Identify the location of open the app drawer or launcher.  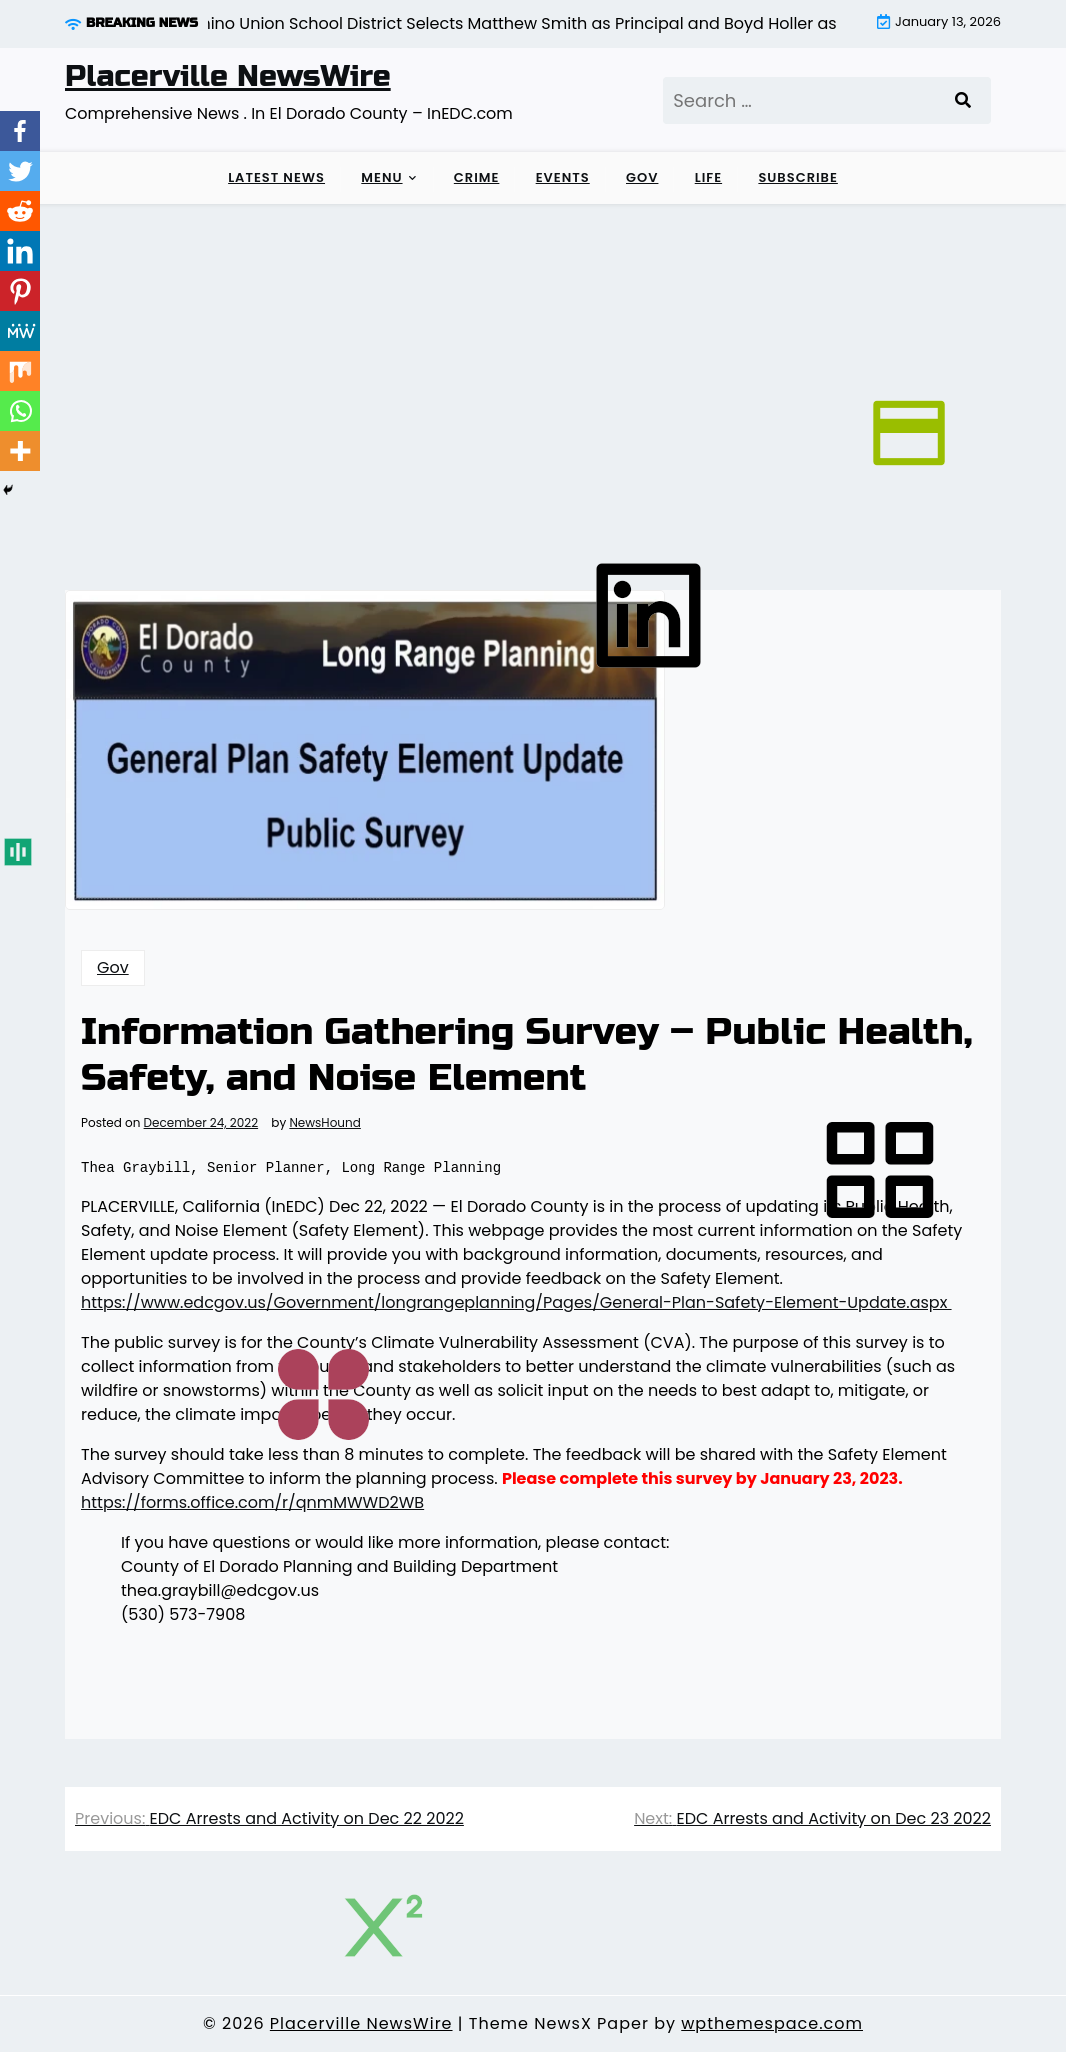
(323, 1394).